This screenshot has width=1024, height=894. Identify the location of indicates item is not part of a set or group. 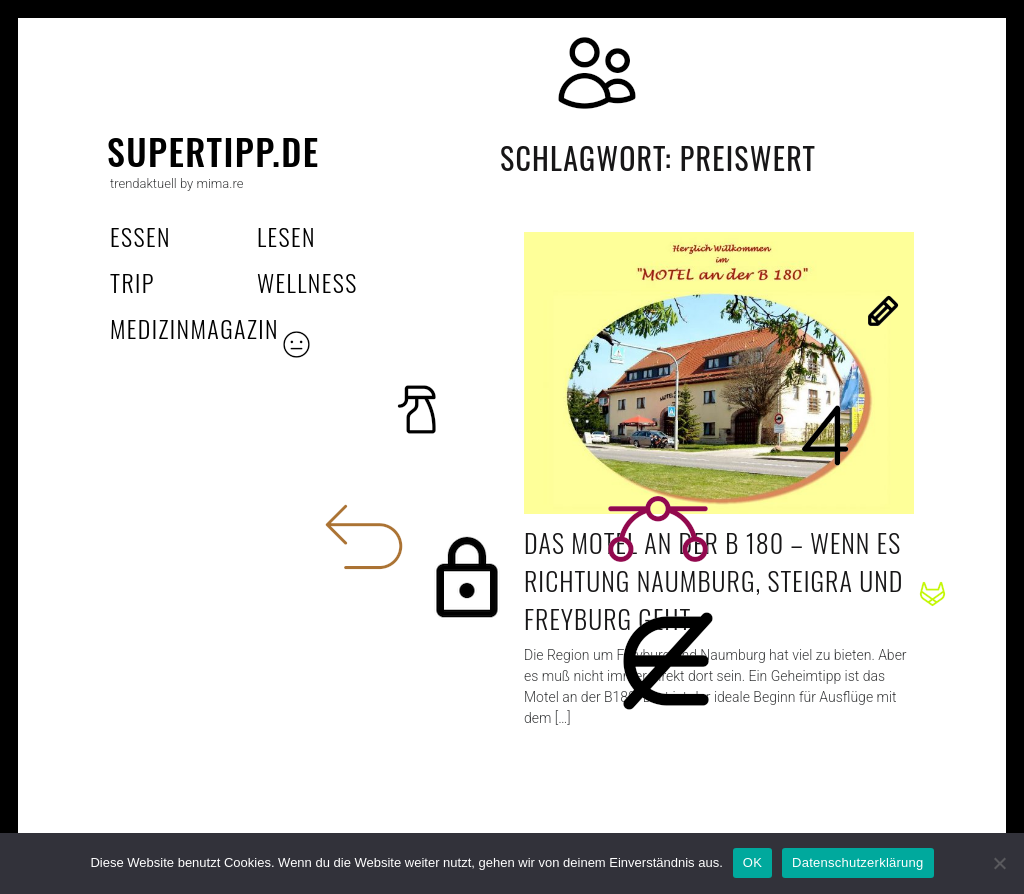
(668, 661).